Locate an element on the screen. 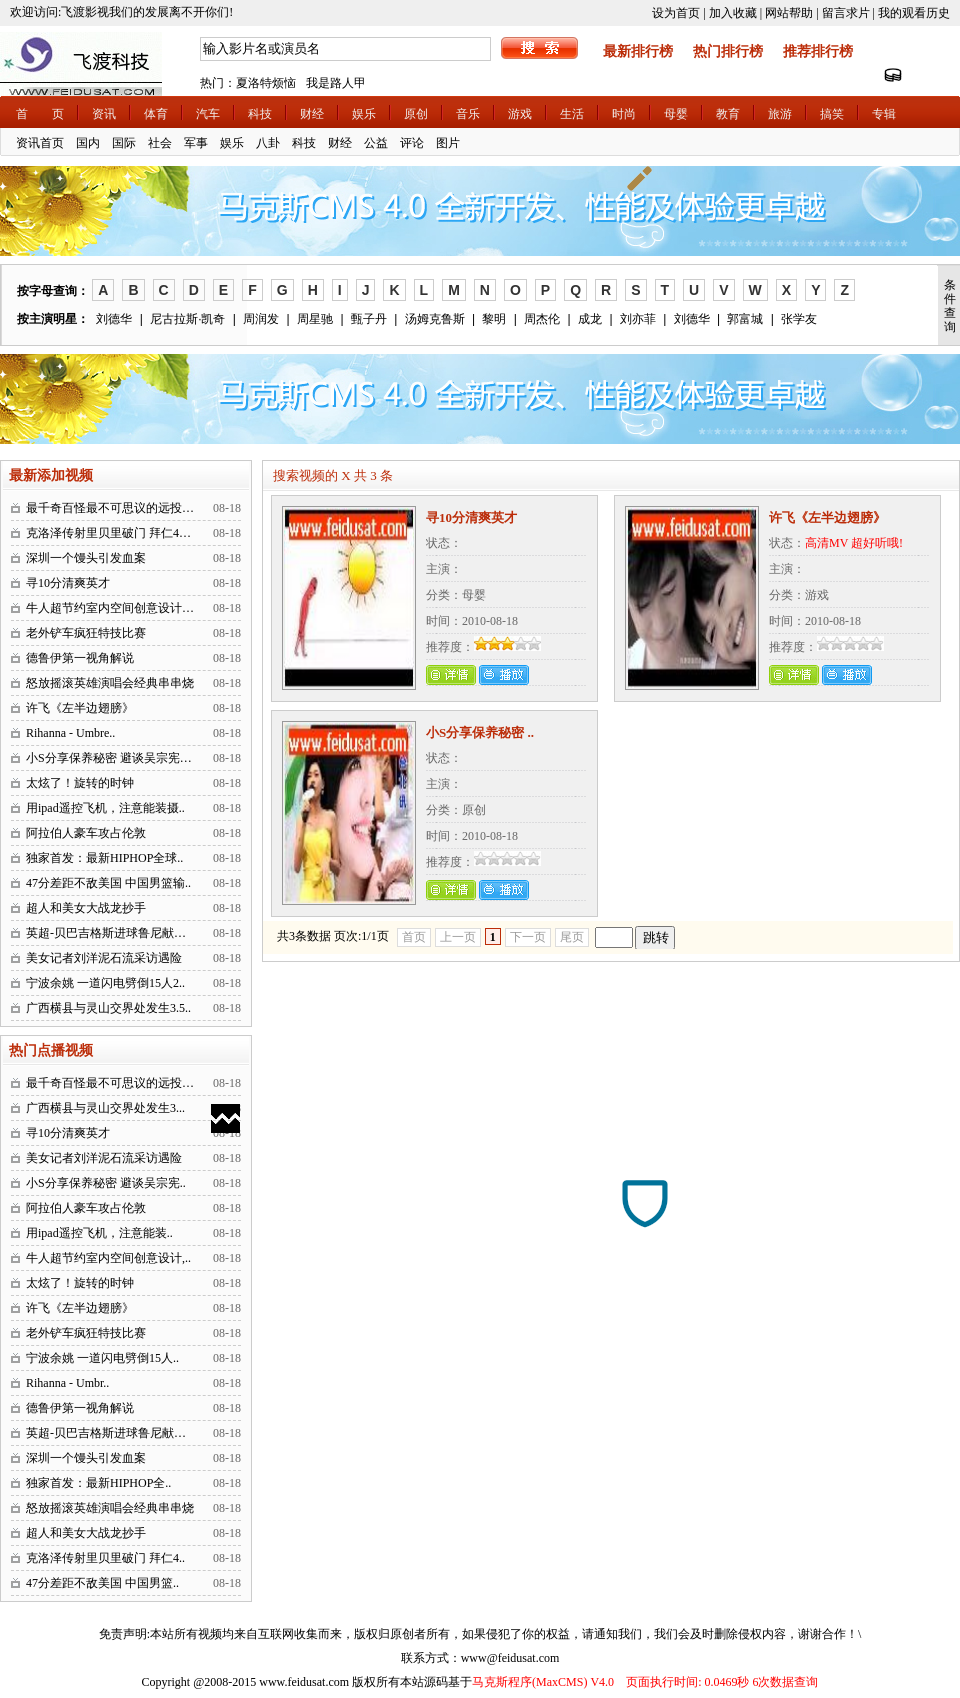  apply auto-enhance or magic edit to content is located at coordinates (639, 178).